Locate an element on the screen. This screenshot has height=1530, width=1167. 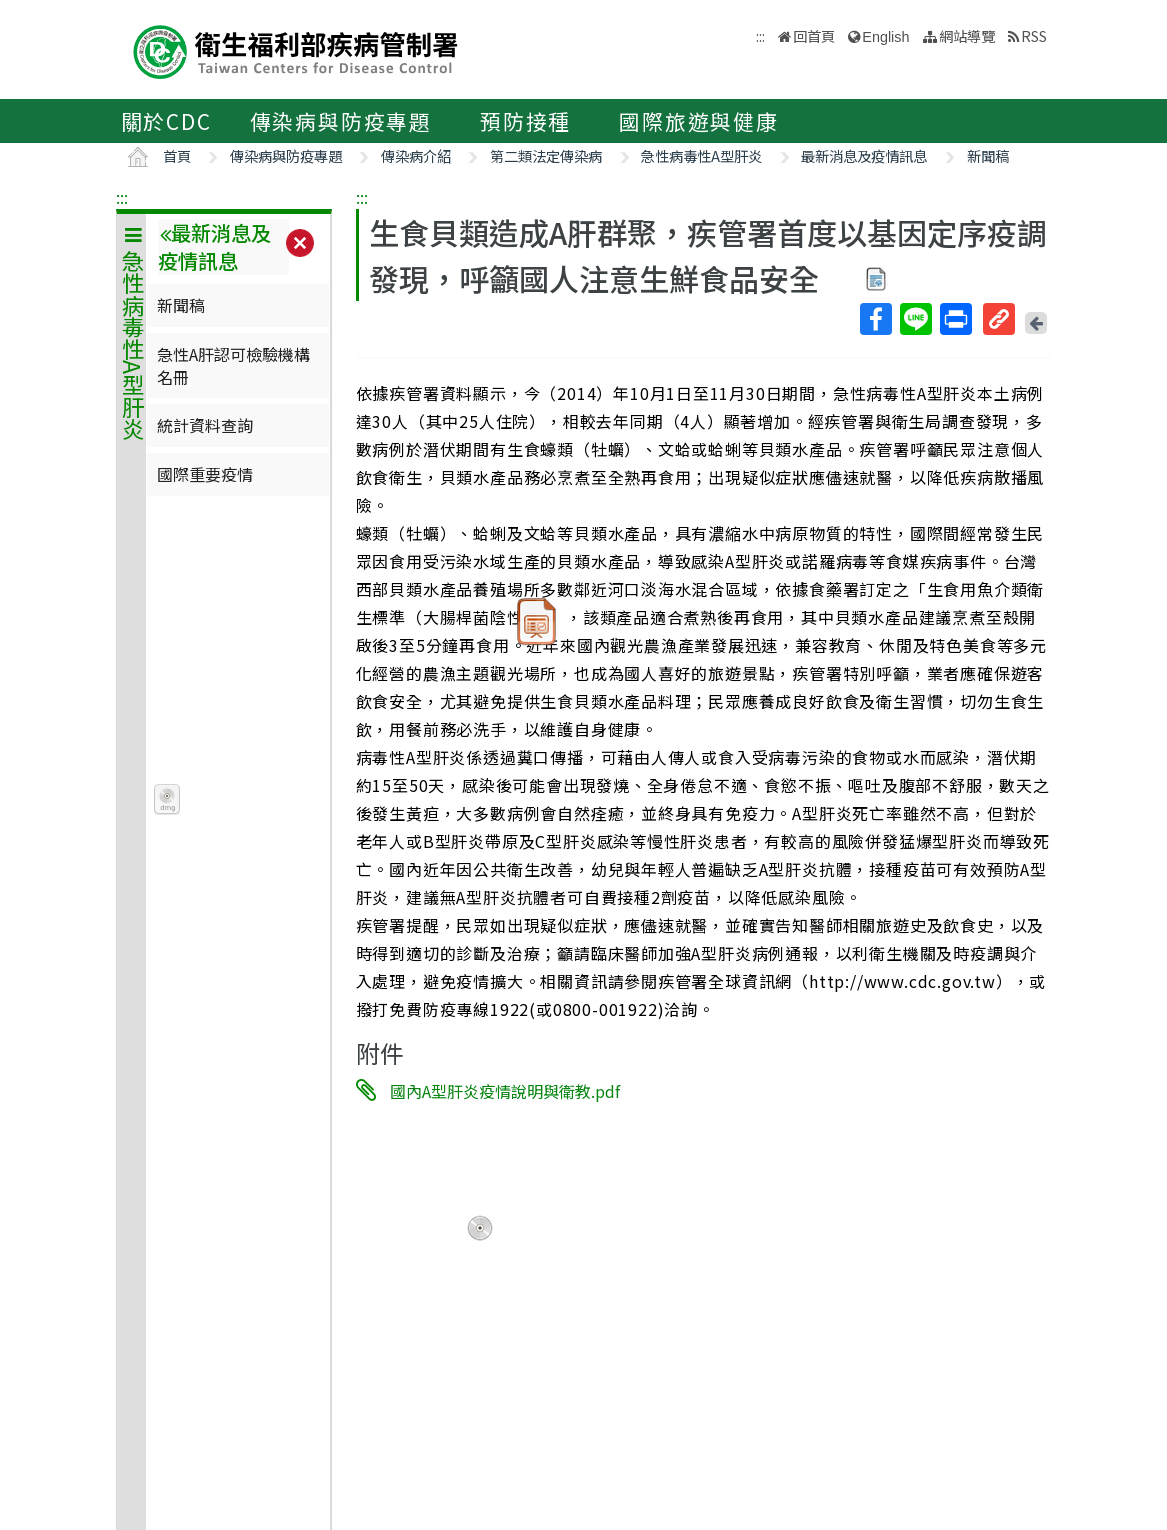
a libreoffice web document file type is located at coordinates (876, 279).